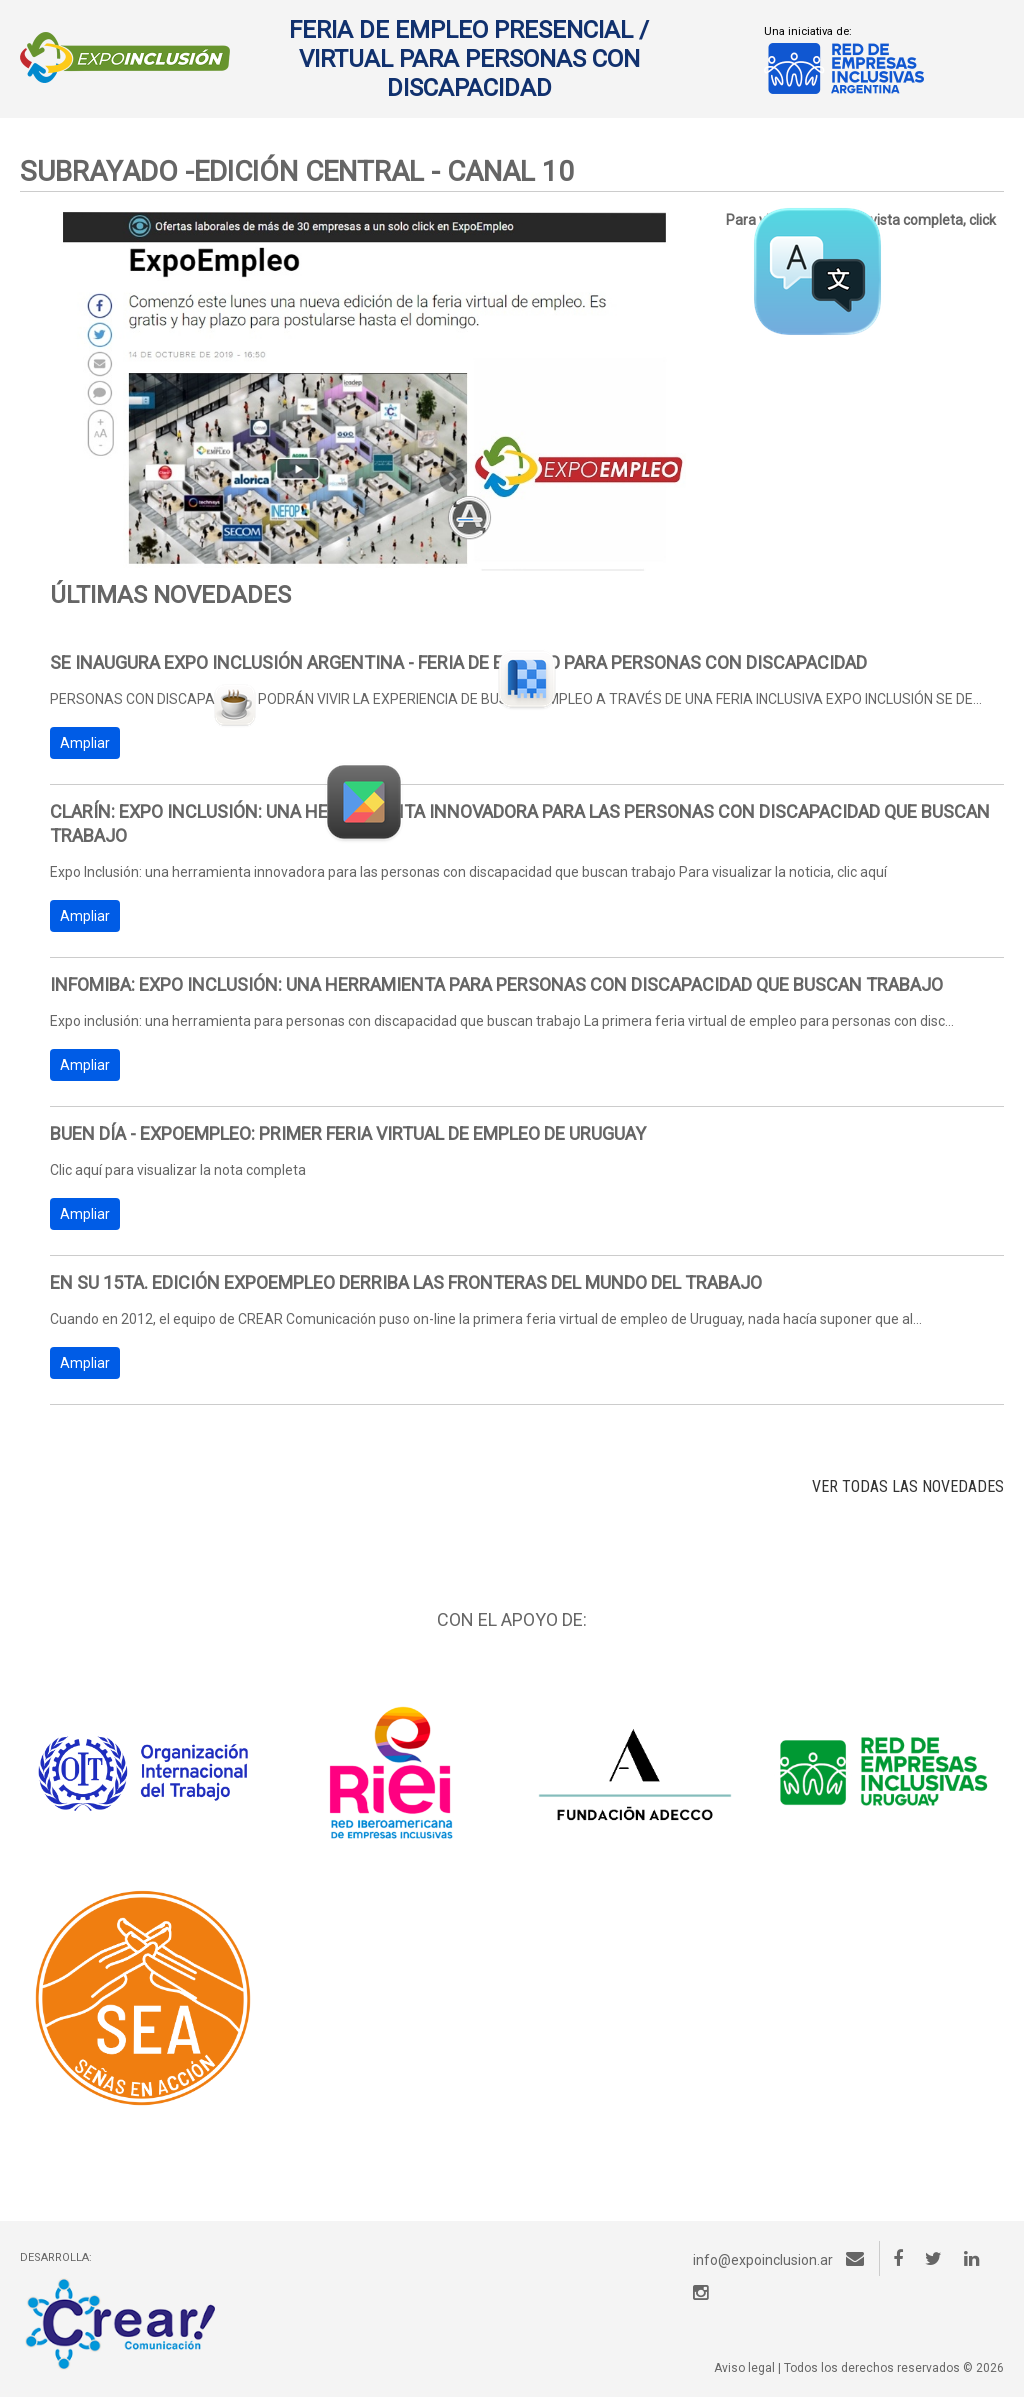  I want to click on open the translation app, so click(817, 271).